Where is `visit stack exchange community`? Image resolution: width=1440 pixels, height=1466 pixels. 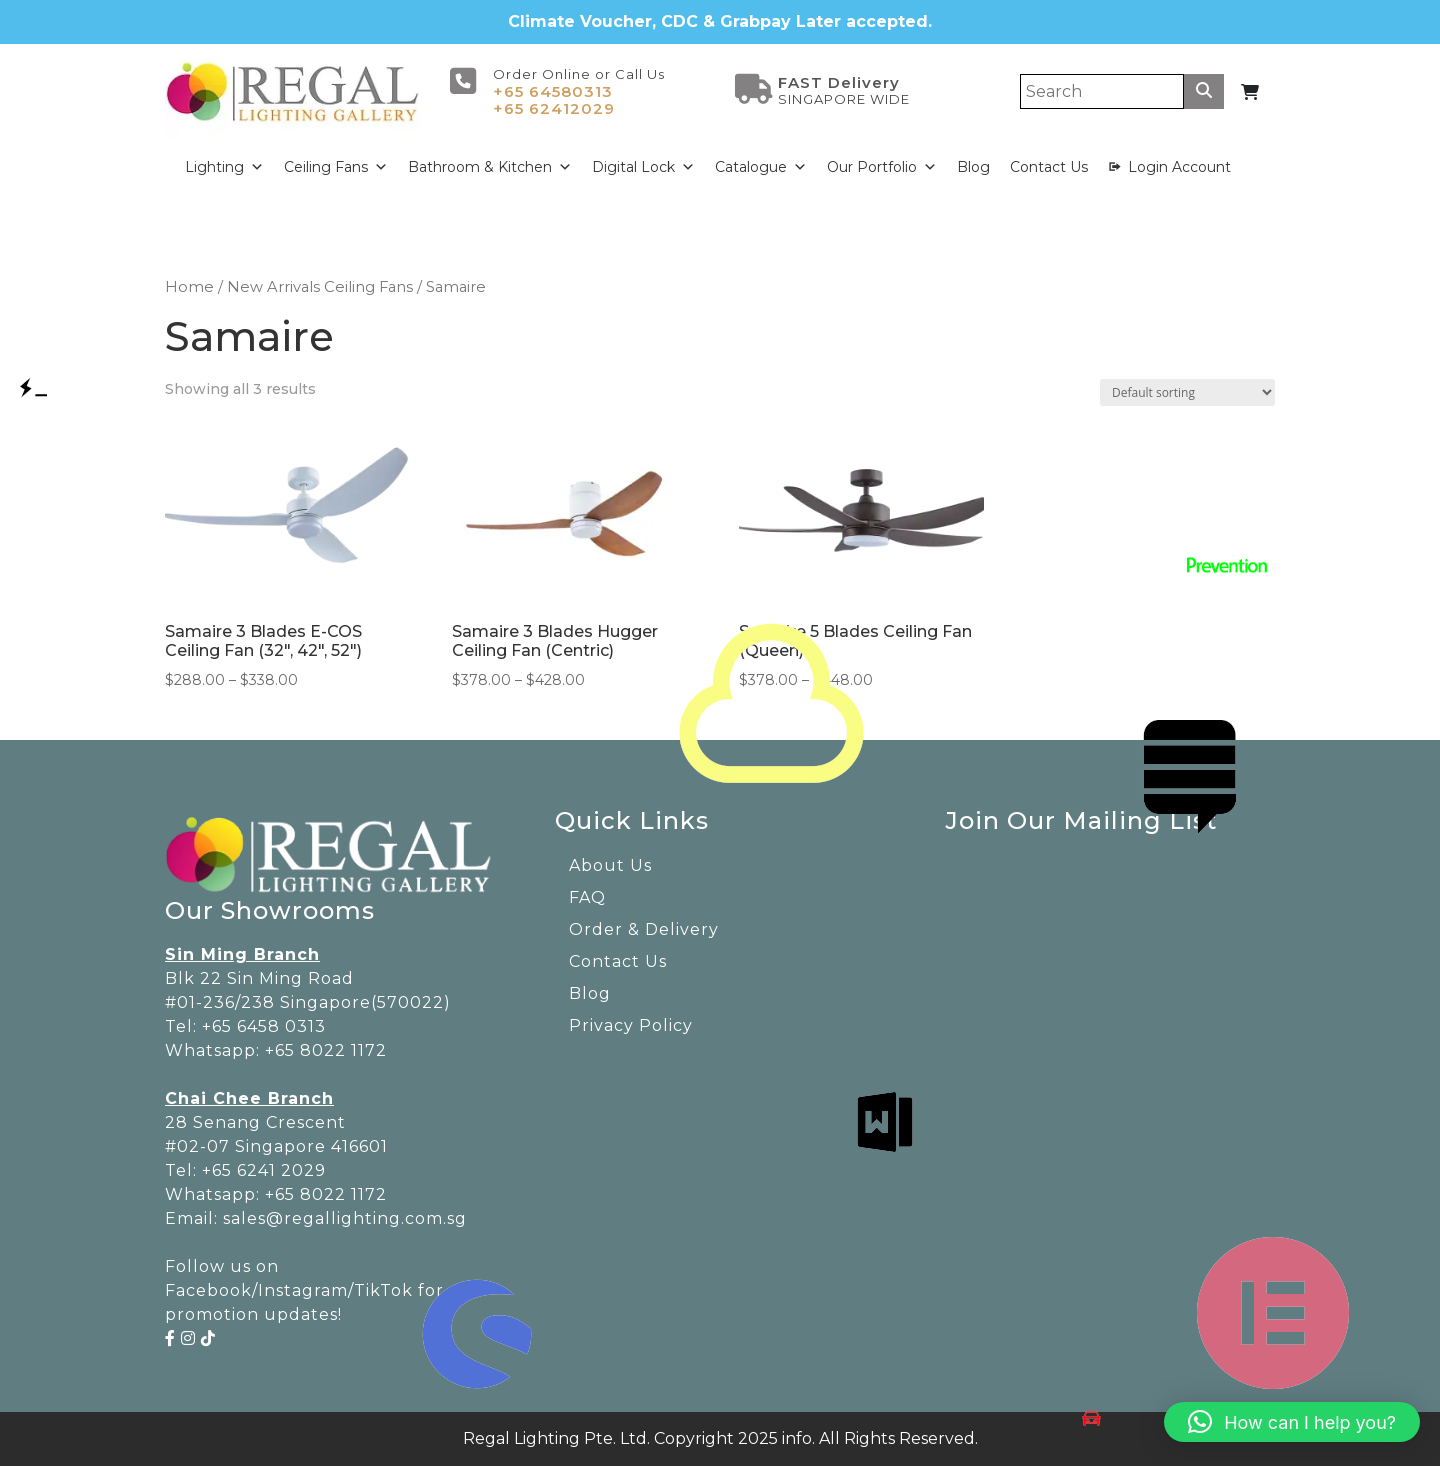
visit stack exchange community is located at coordinates (1190, 777).